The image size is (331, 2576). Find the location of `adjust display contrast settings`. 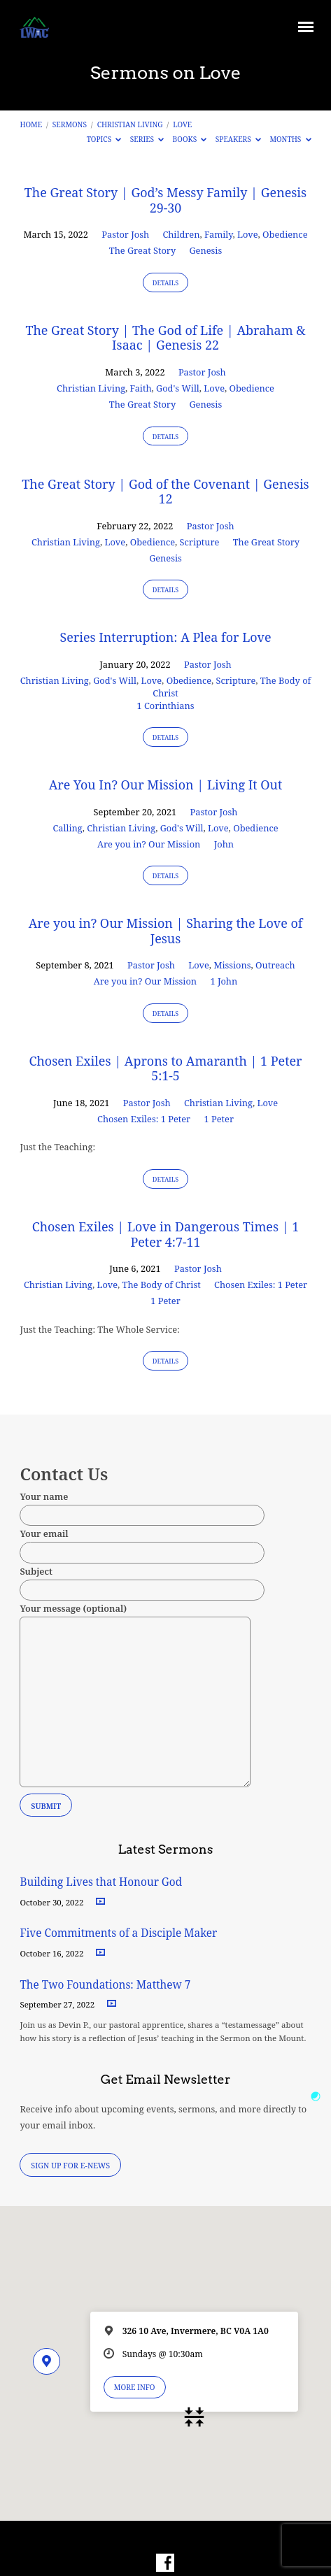

adjust display contrast settings is located at coordinates (316, 2096).